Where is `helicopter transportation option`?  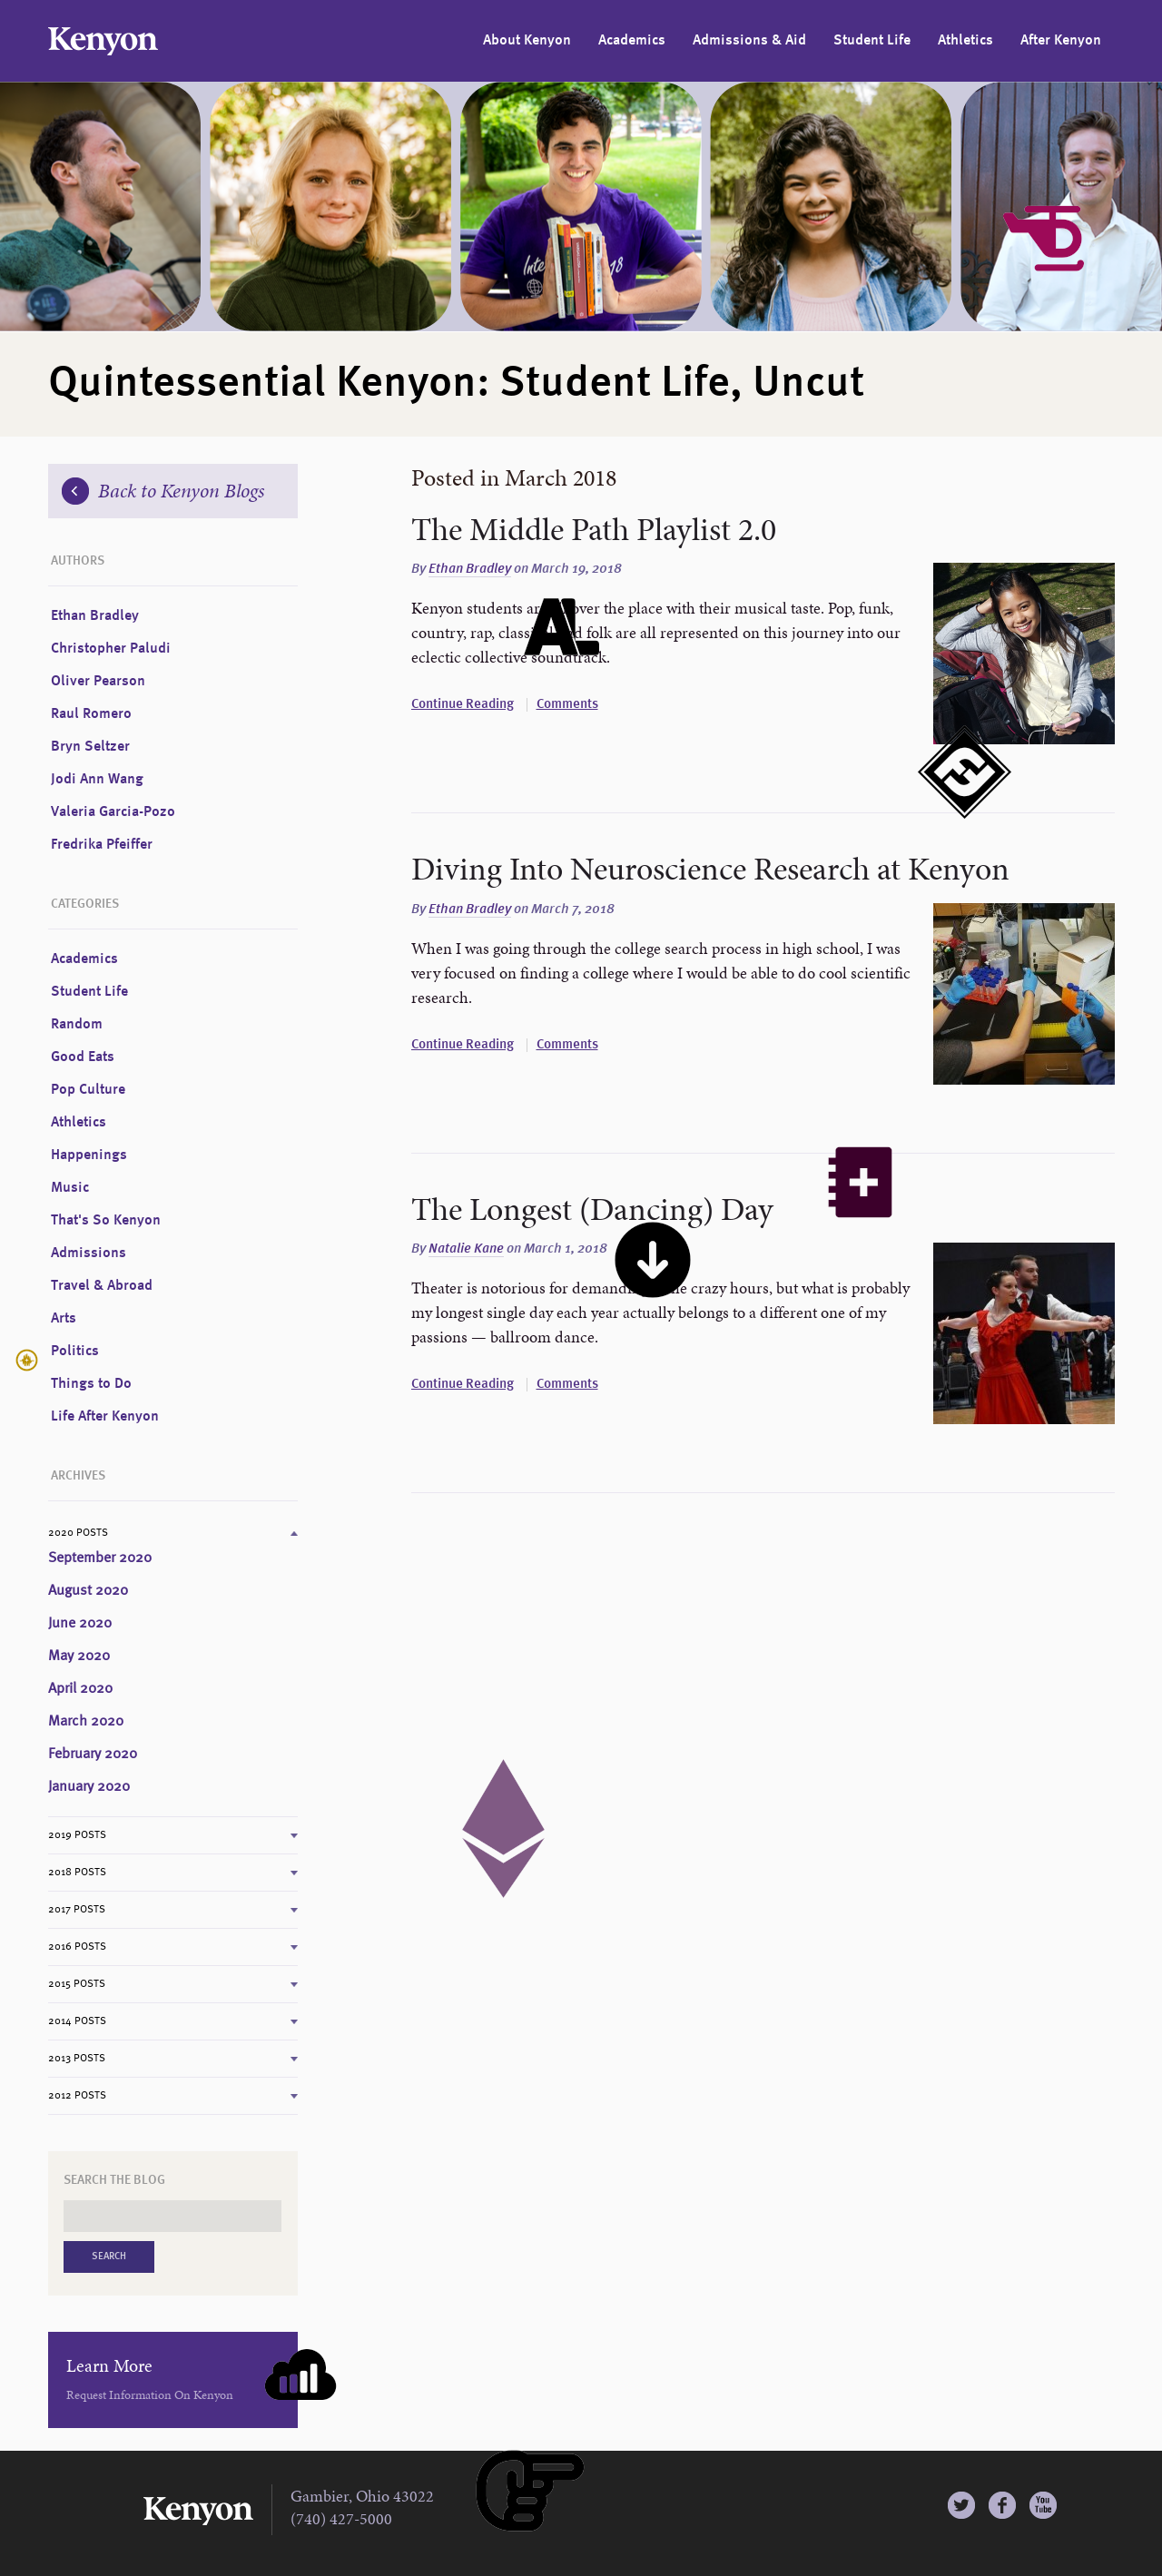 helicopter transportation option is located at coordinates (1043, 237).